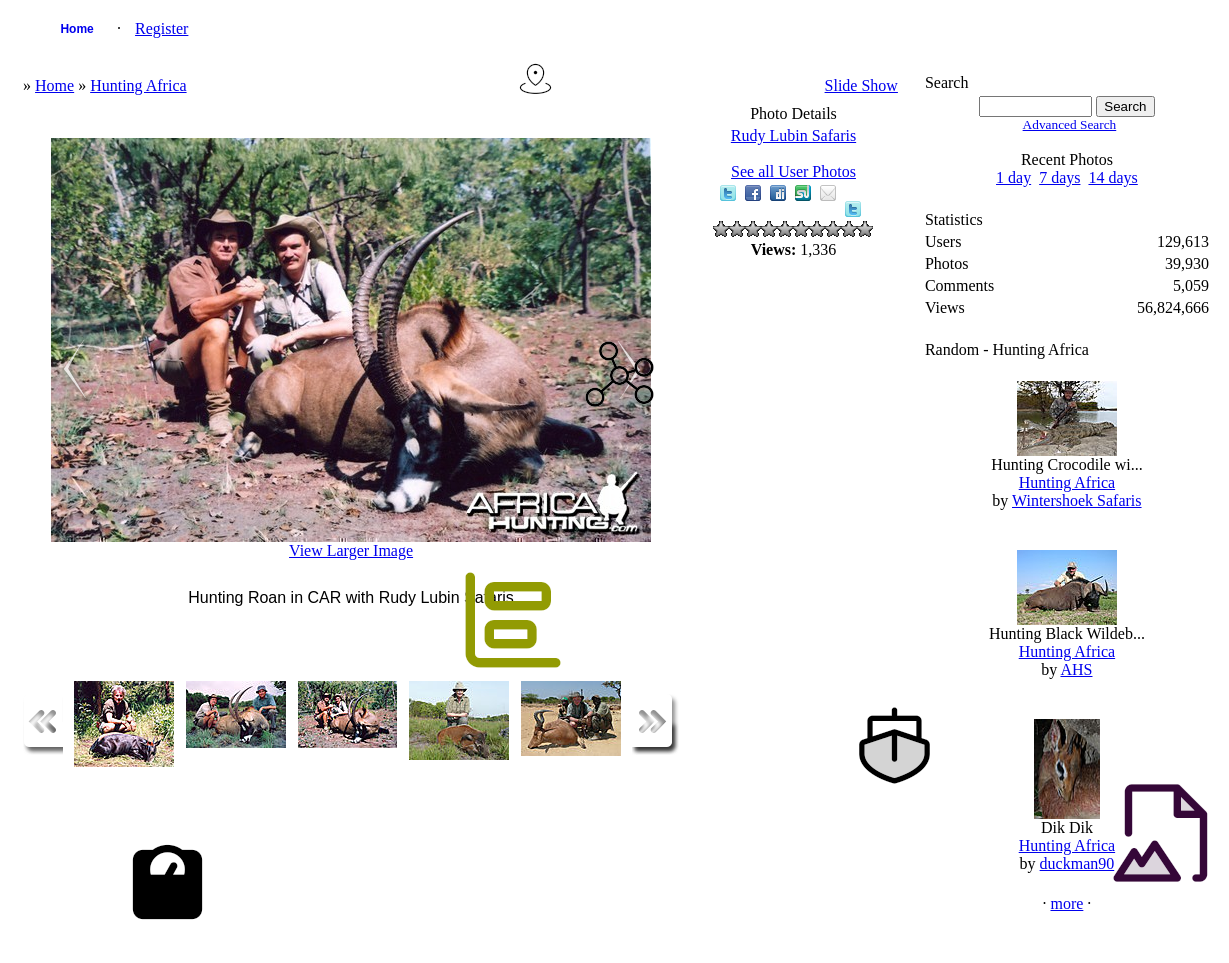 Image resolution: width=1229 pixels, height=963 pixels. I want to click on view weight or mass measurement, so click(167, 884).